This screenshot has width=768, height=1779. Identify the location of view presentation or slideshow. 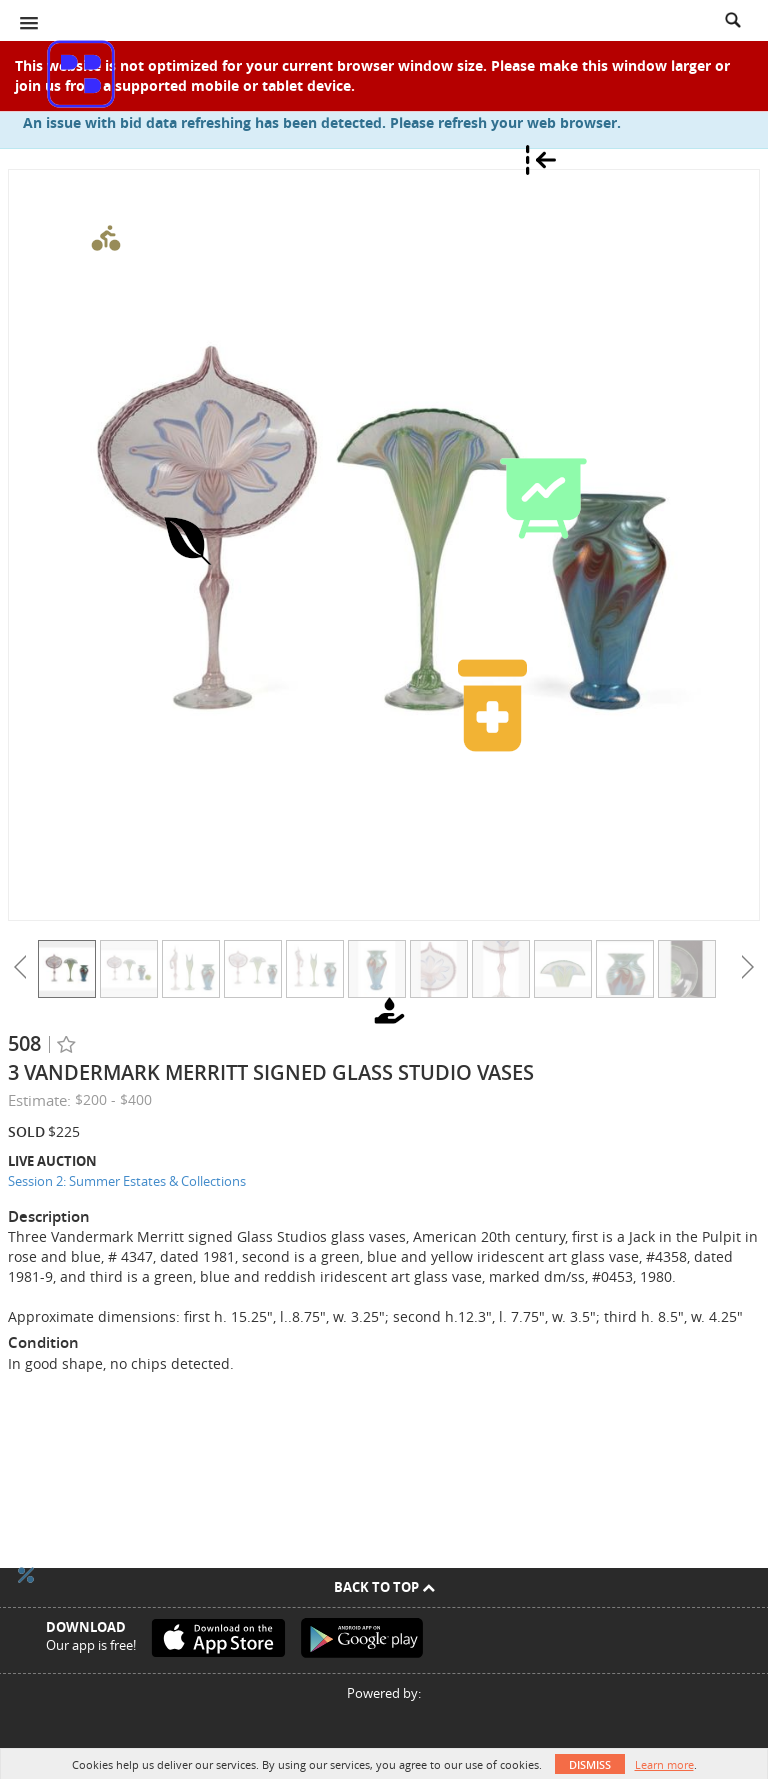
(543, 498).